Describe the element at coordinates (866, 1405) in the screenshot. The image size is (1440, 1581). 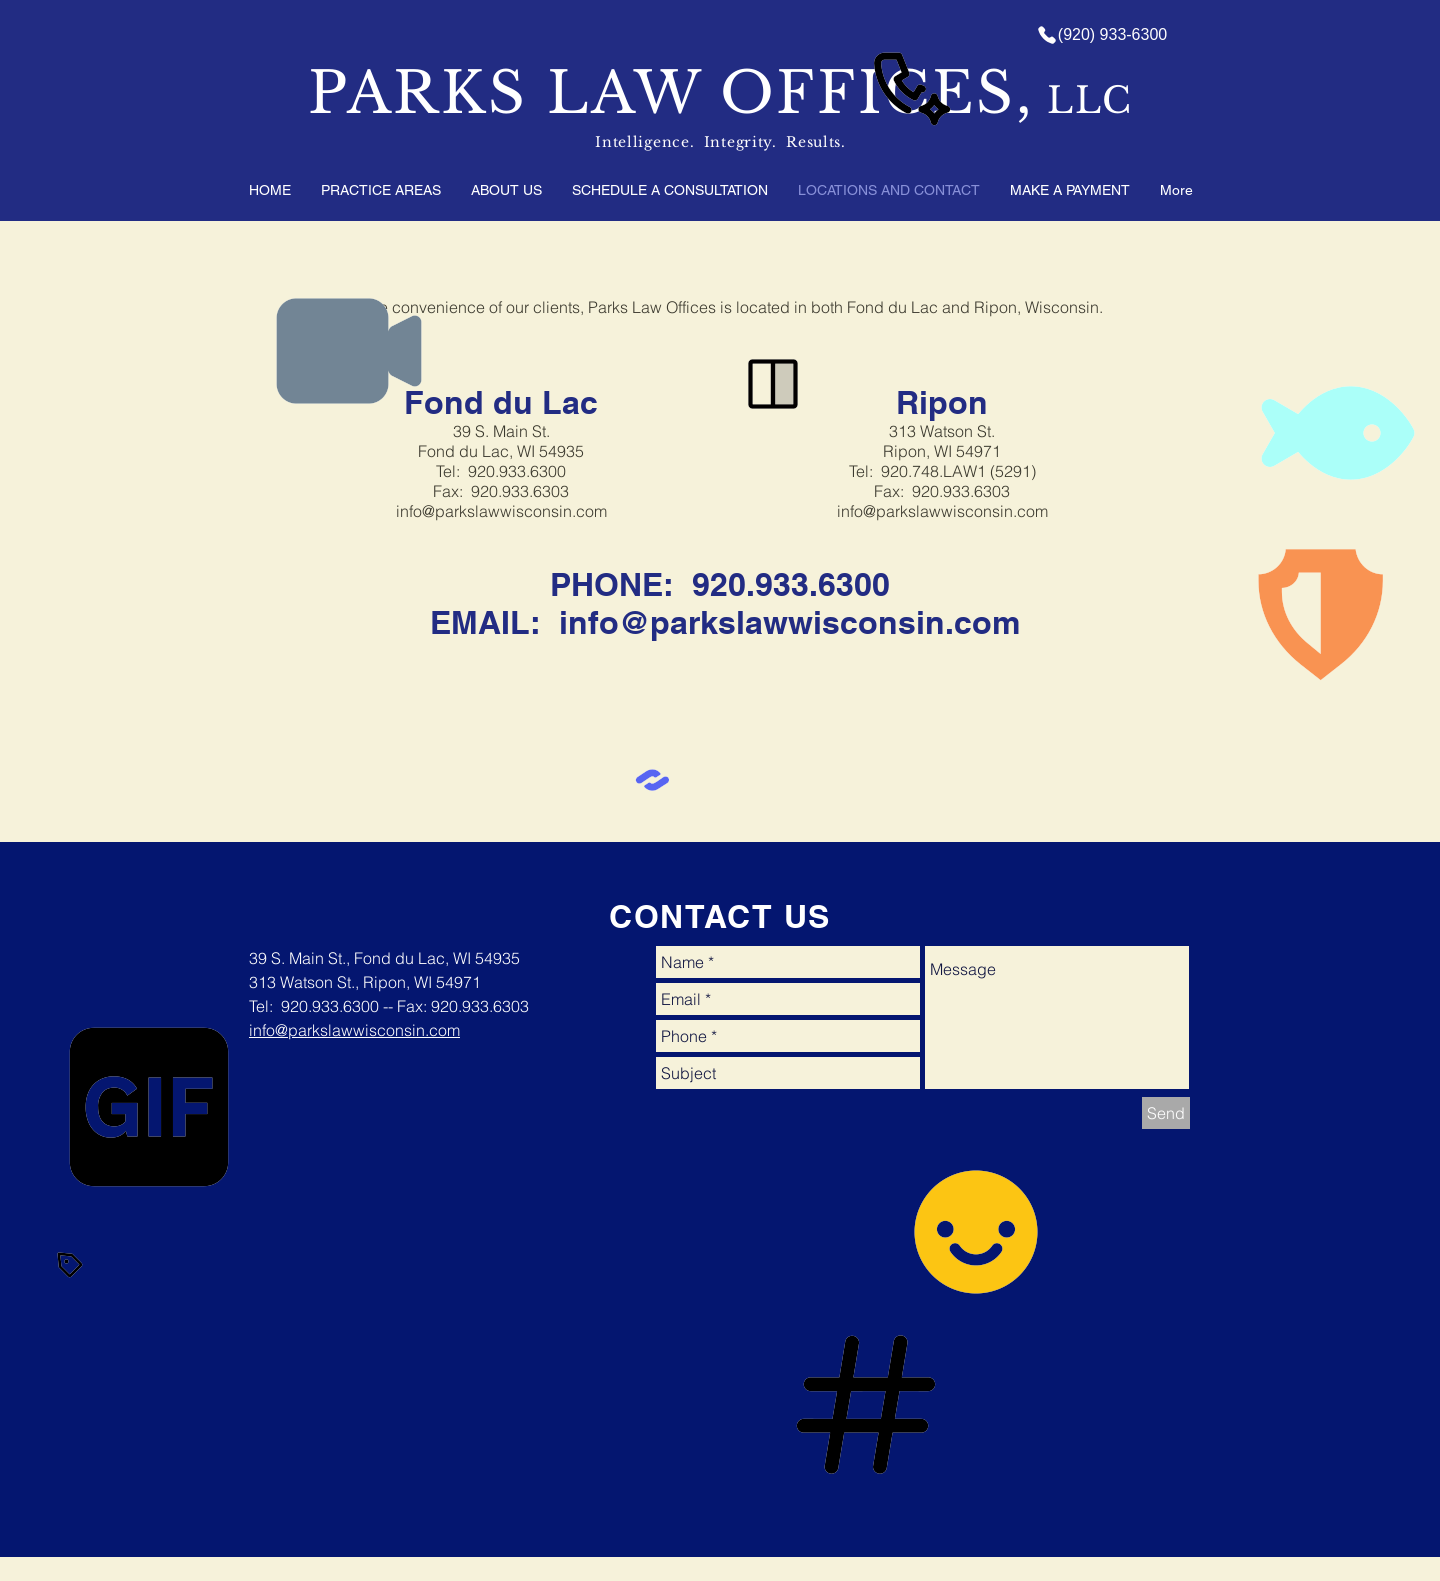
I see `access a text channel in discord` at that location.